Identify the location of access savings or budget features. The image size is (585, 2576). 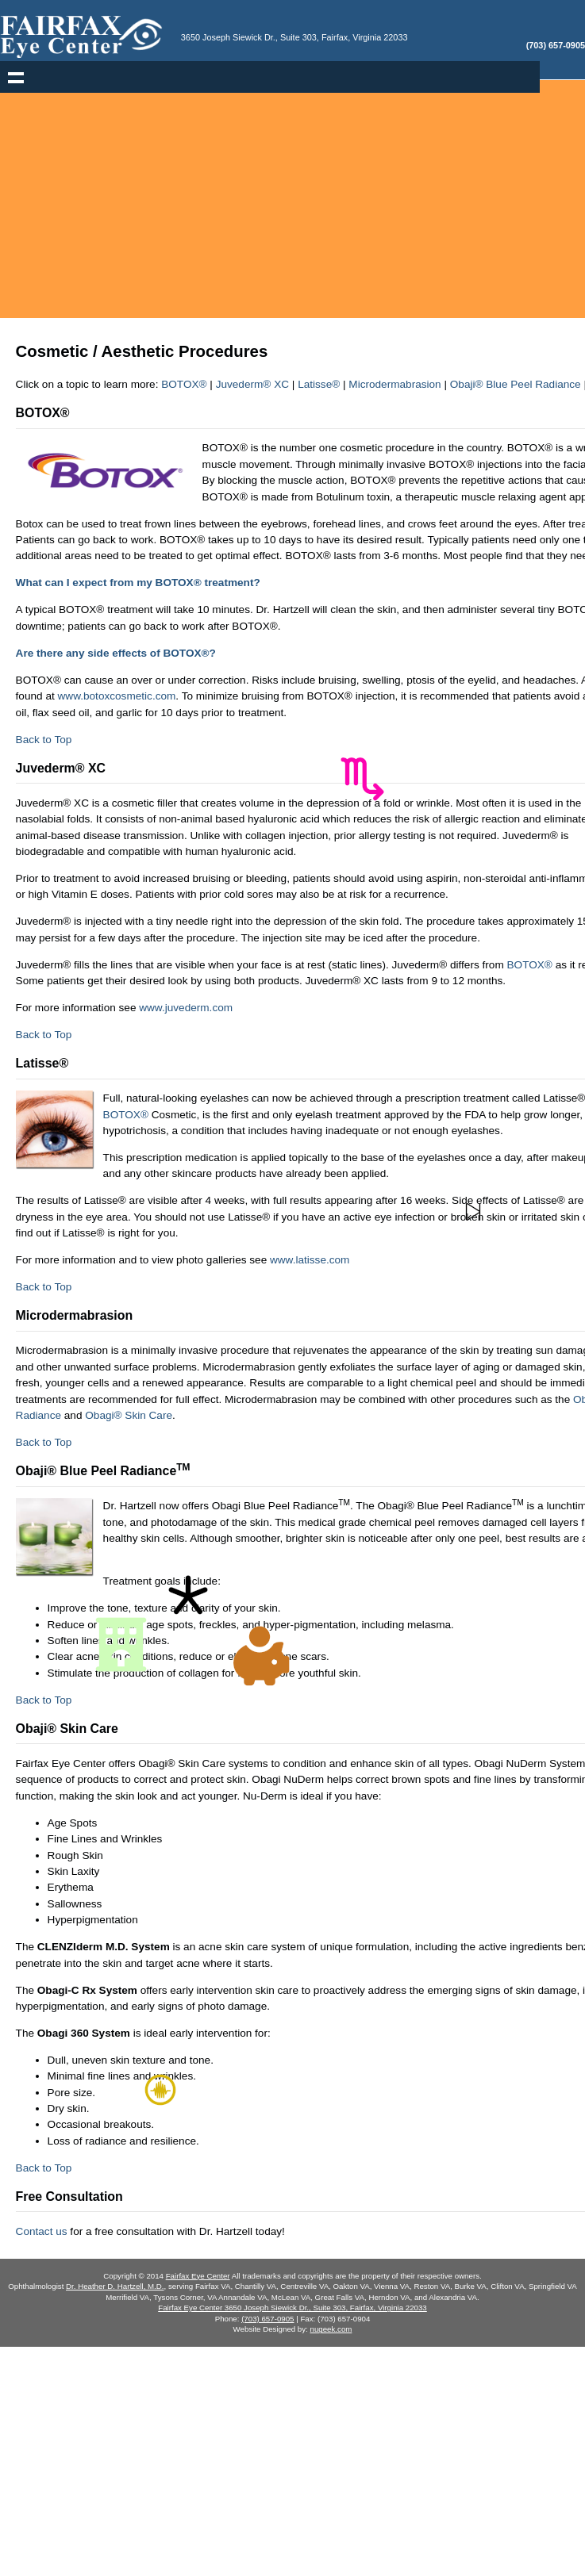
(260, 1658).